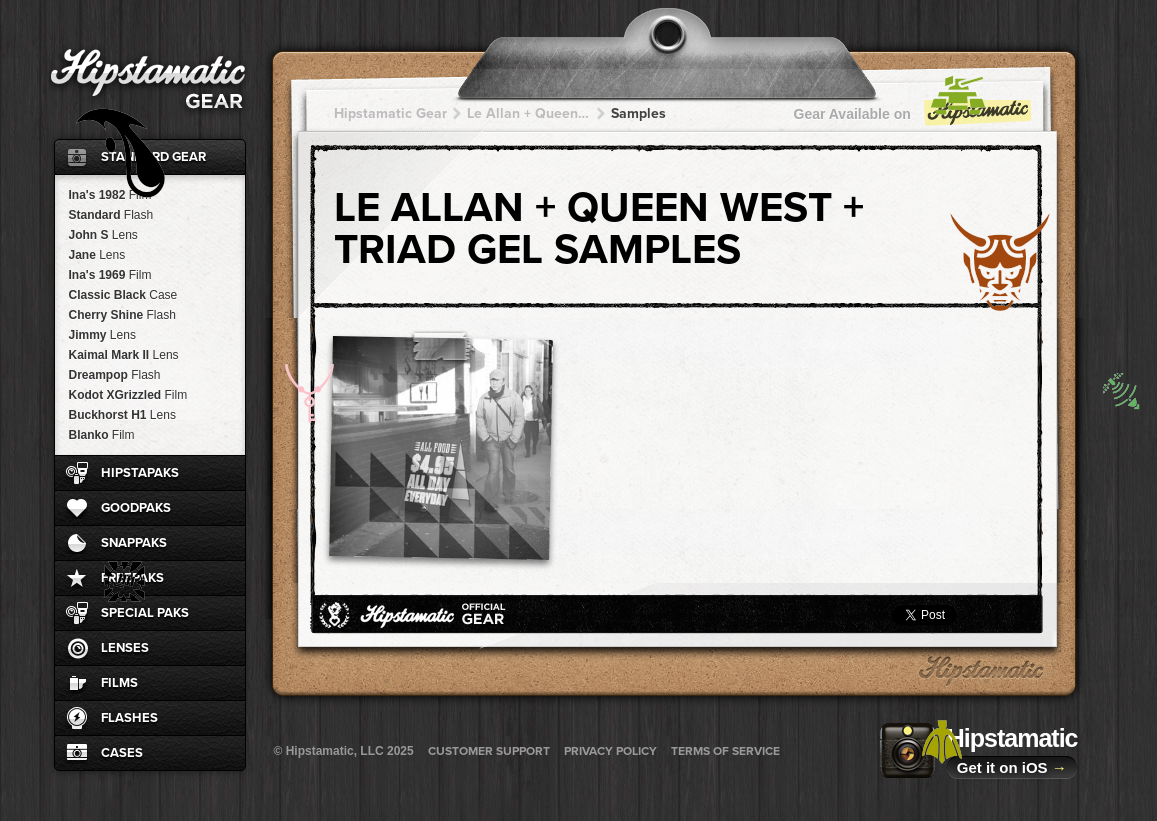  Describe the element at coordinates (958, 95) in the screenshot. I see `select tank unit in strategy game` at that location.